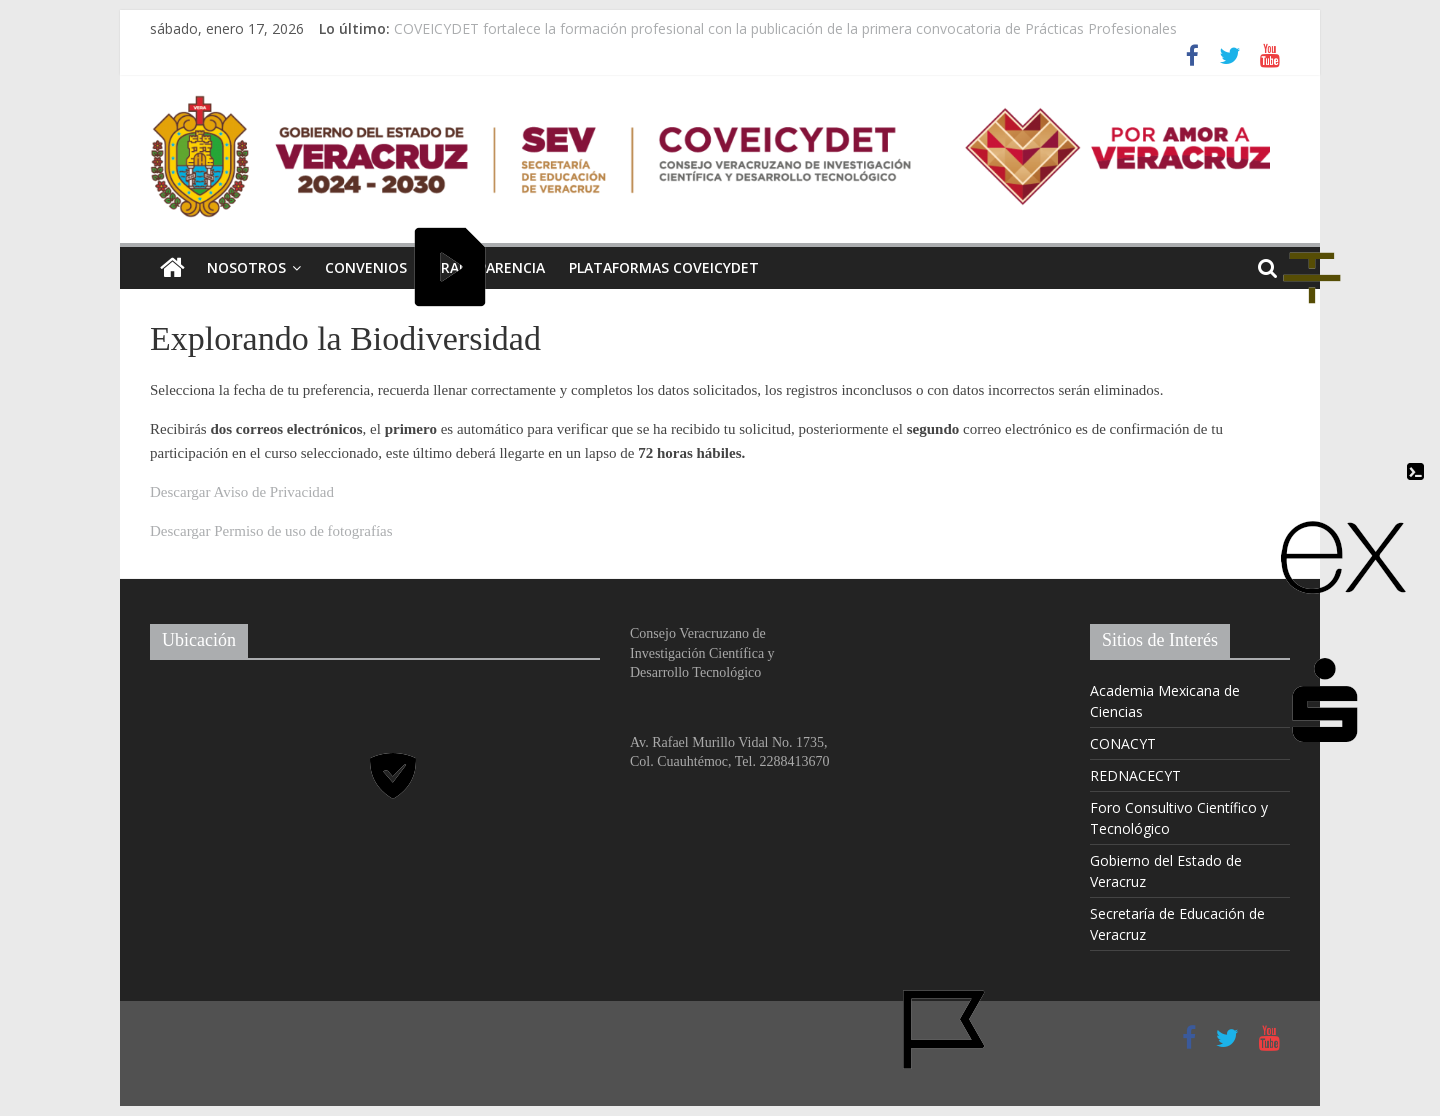 This screenshot has height=1116, width=1440. I want to click on flag or bookmark an item, so click(944, 1027).